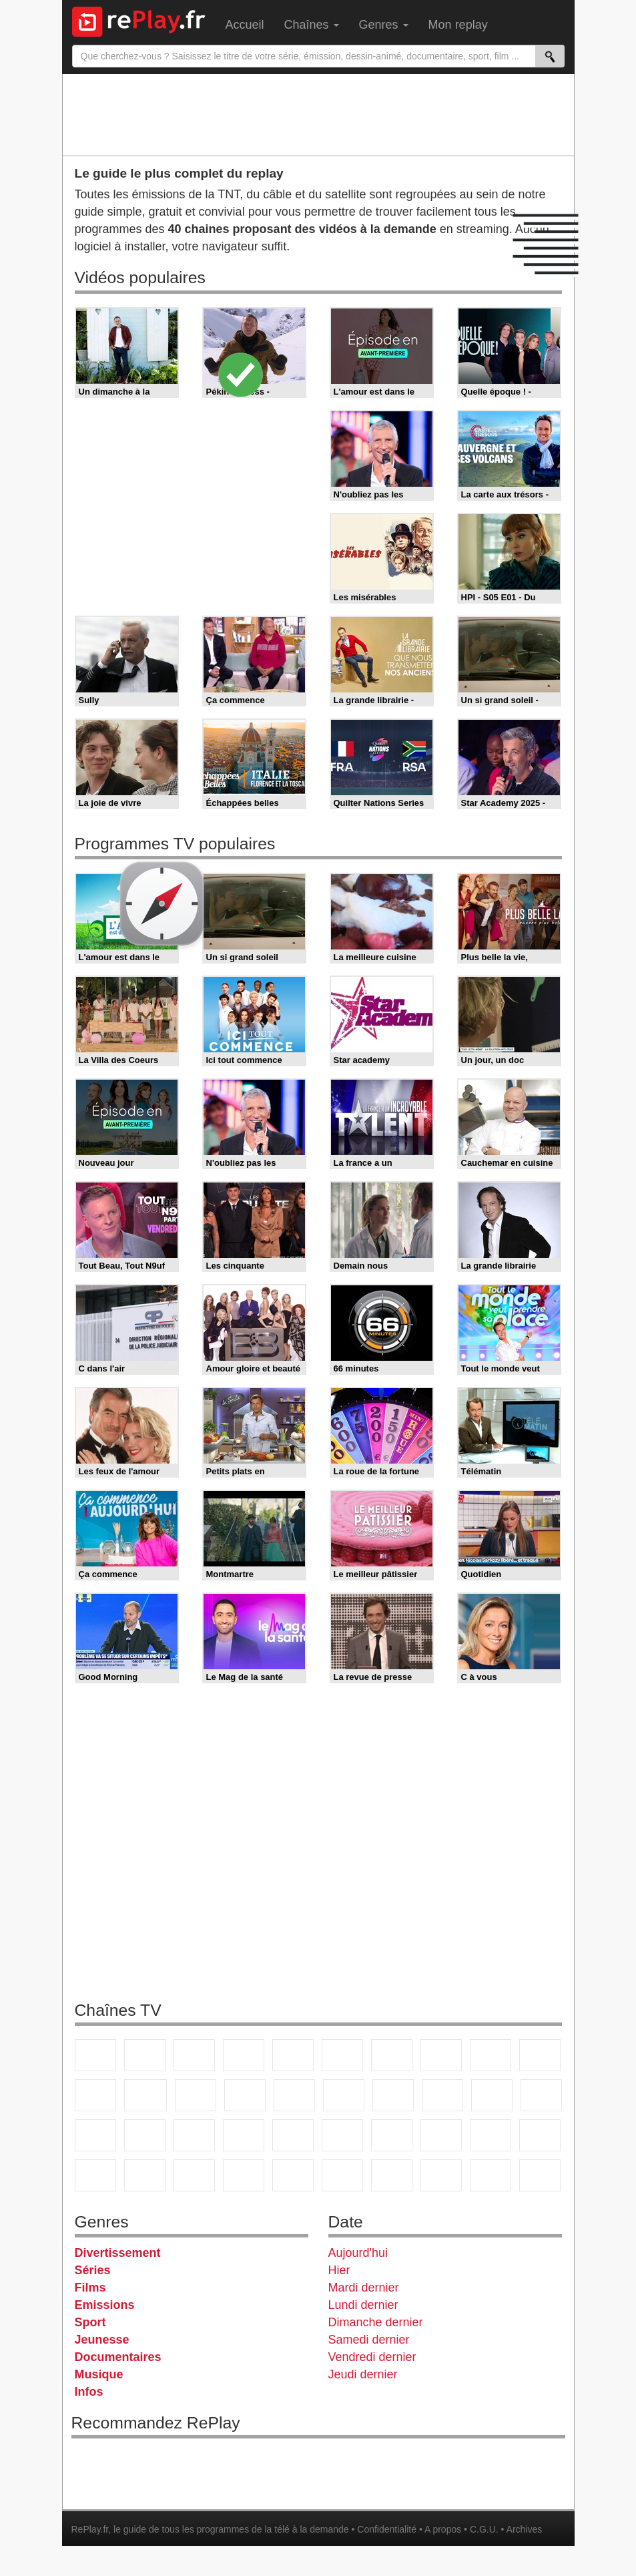  Describe the element at coordinates (240, 375) in the screenshot. I see `indicates a default or selected item` at that location.